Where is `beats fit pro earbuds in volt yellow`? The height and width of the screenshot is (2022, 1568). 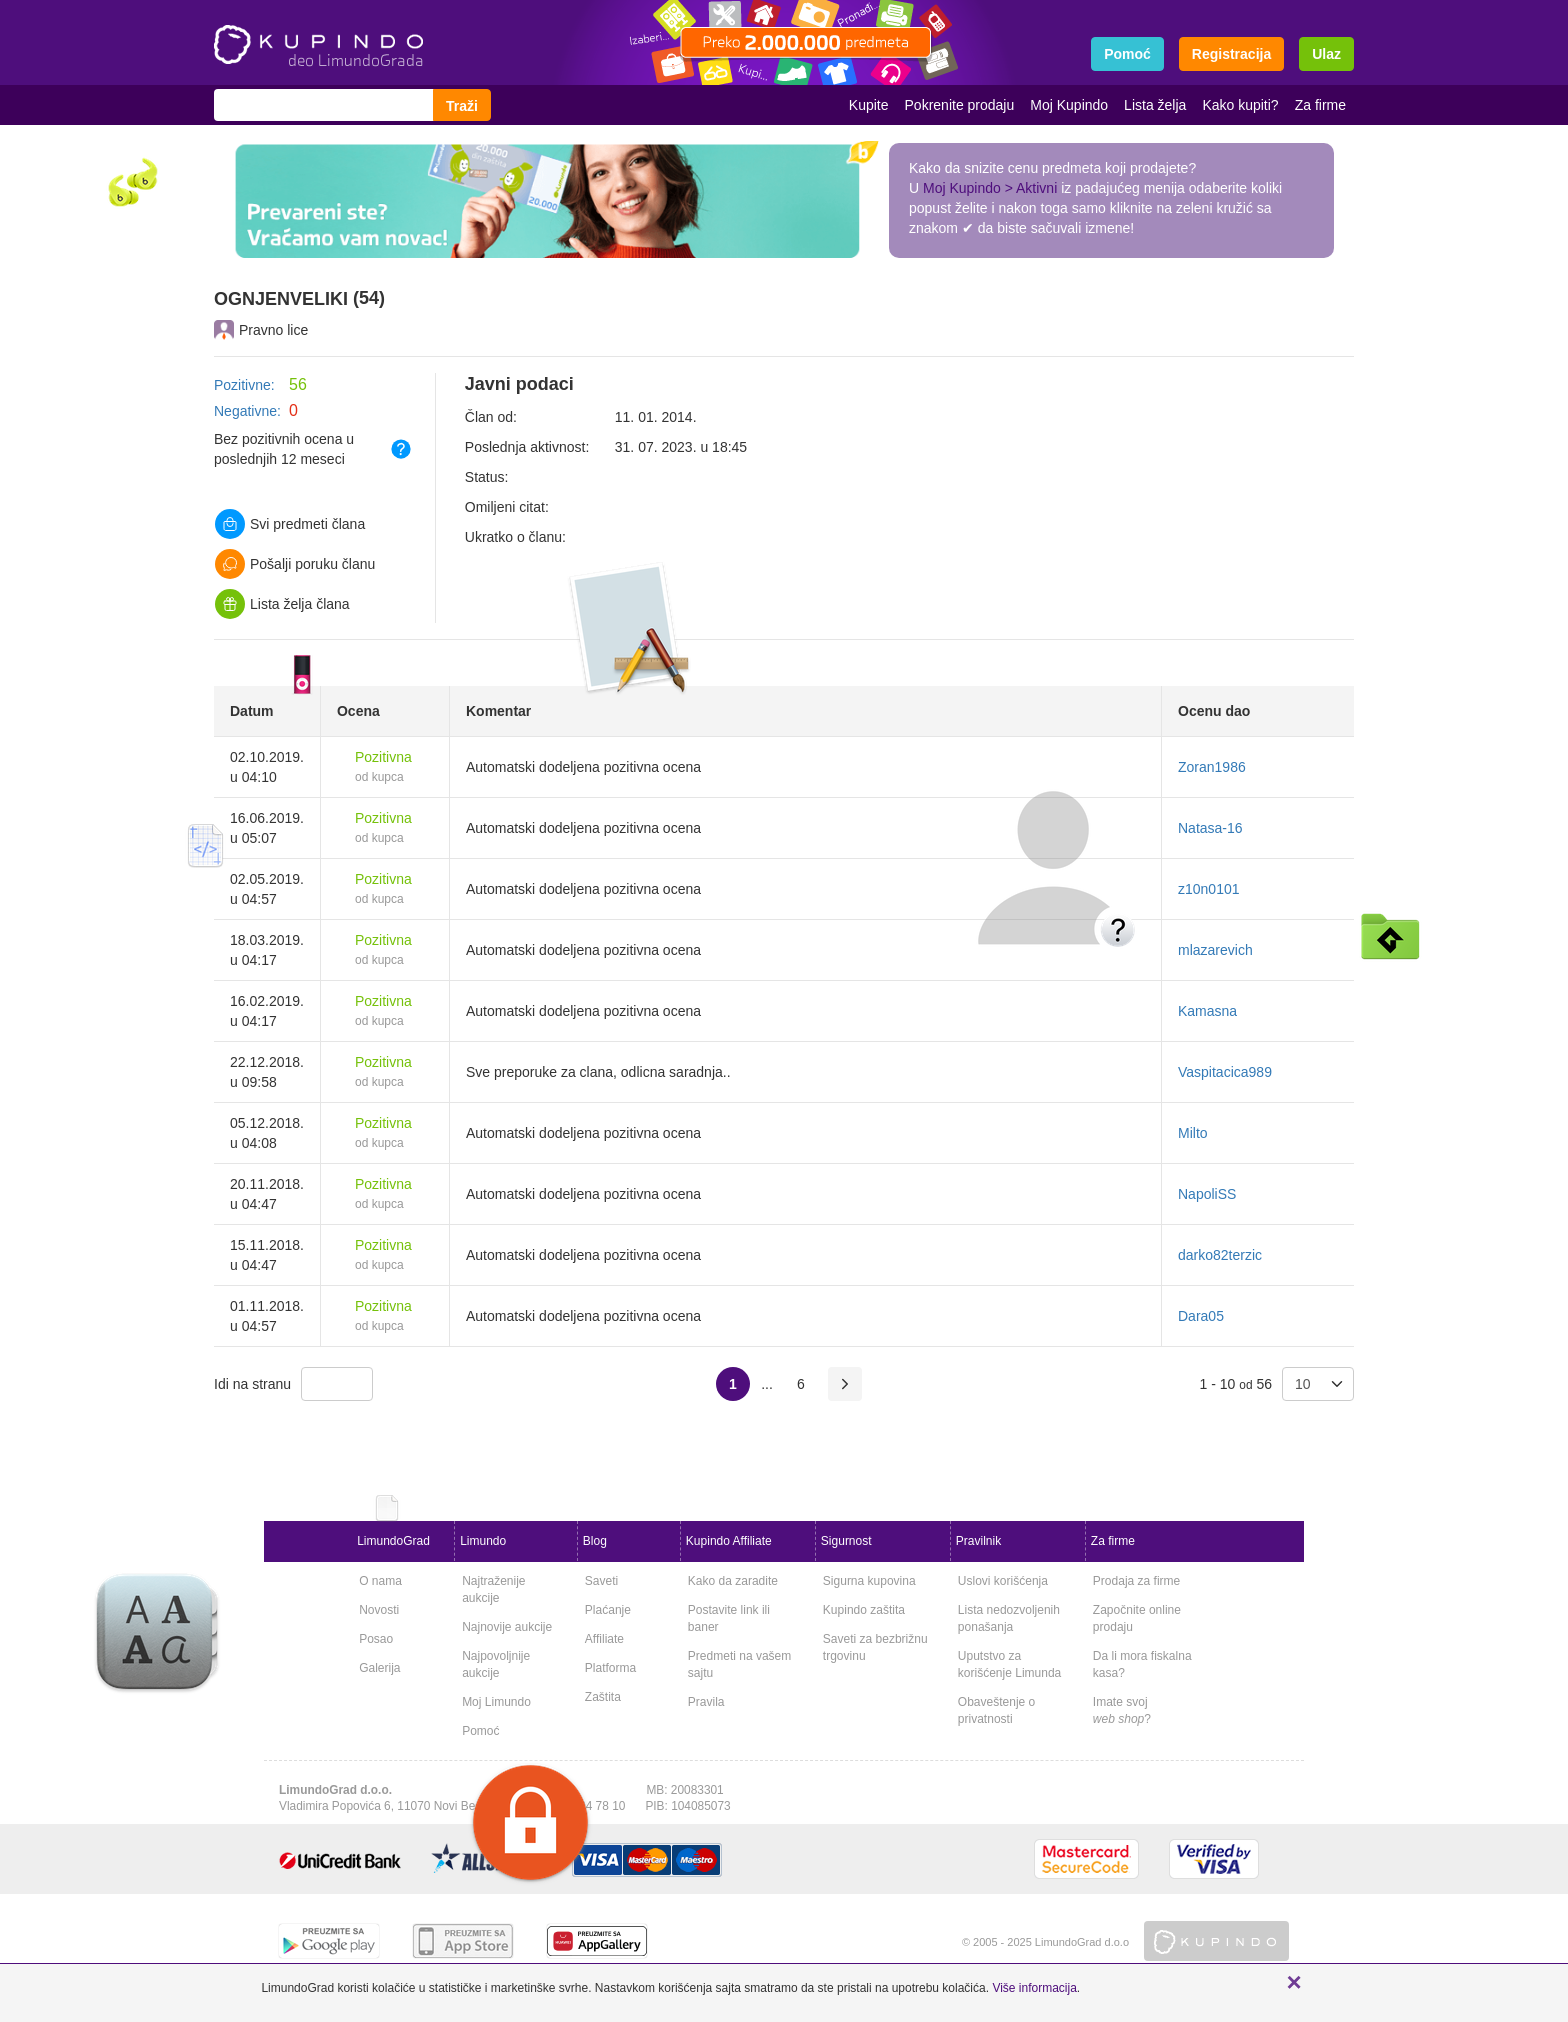 beats fit pro earbuds in volt yellow is located at coordinates (132, 182).